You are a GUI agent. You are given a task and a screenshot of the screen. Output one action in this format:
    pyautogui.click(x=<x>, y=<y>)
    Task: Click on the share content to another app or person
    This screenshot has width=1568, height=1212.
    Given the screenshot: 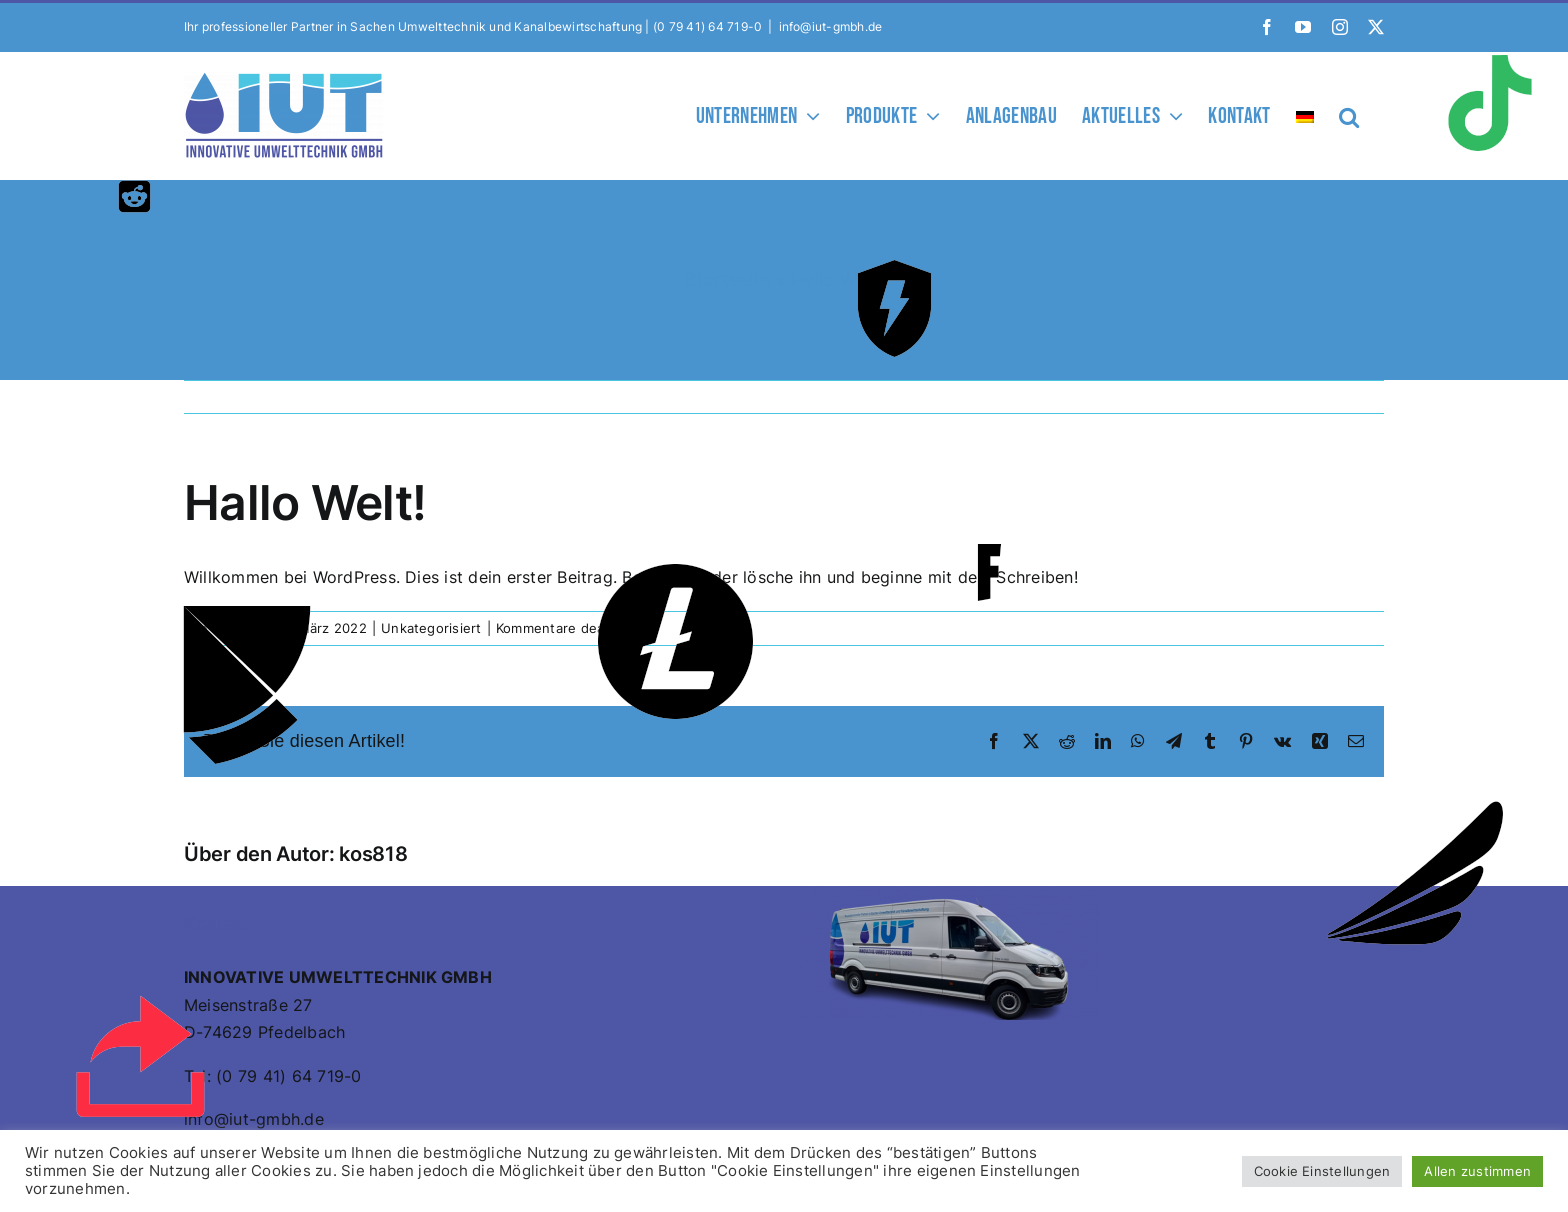 What is the action you would take?
    pyautogui.click(x=140, y=1059)
    